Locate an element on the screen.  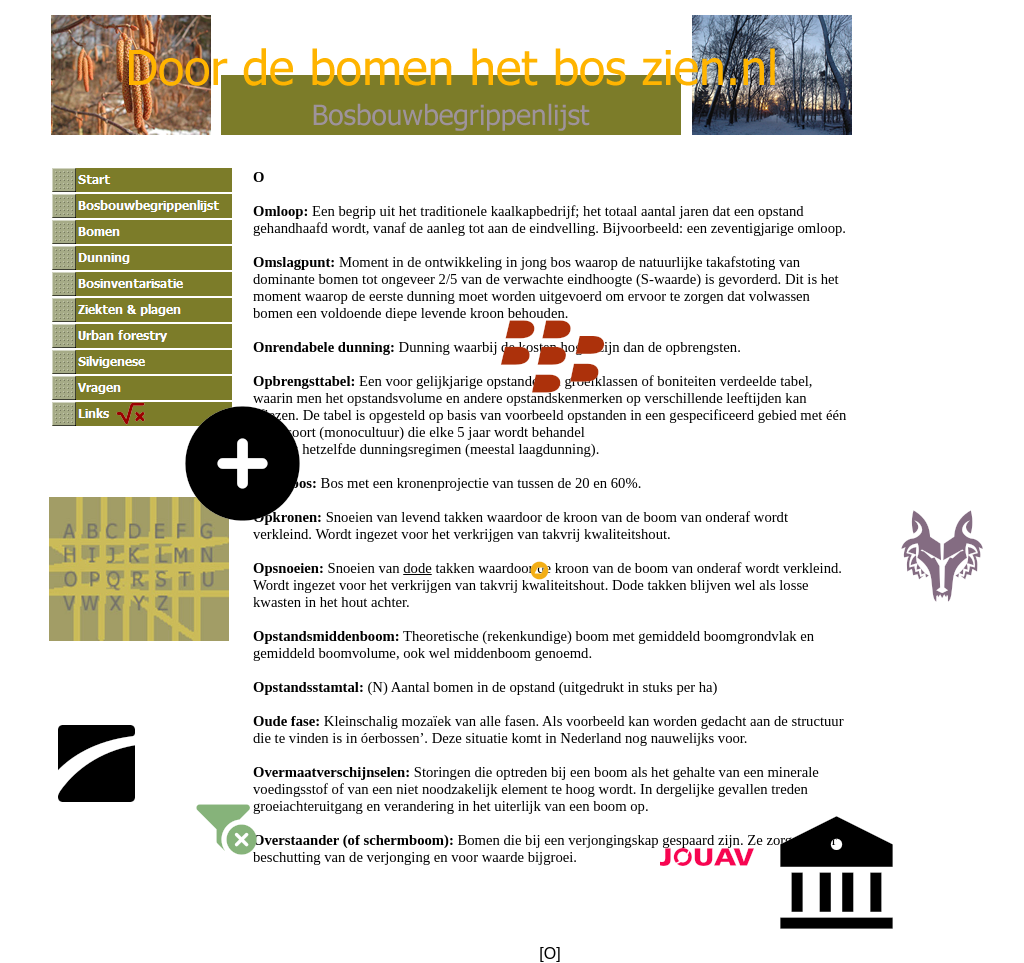
open Bandcamp app is located at coordinates (539, 570).